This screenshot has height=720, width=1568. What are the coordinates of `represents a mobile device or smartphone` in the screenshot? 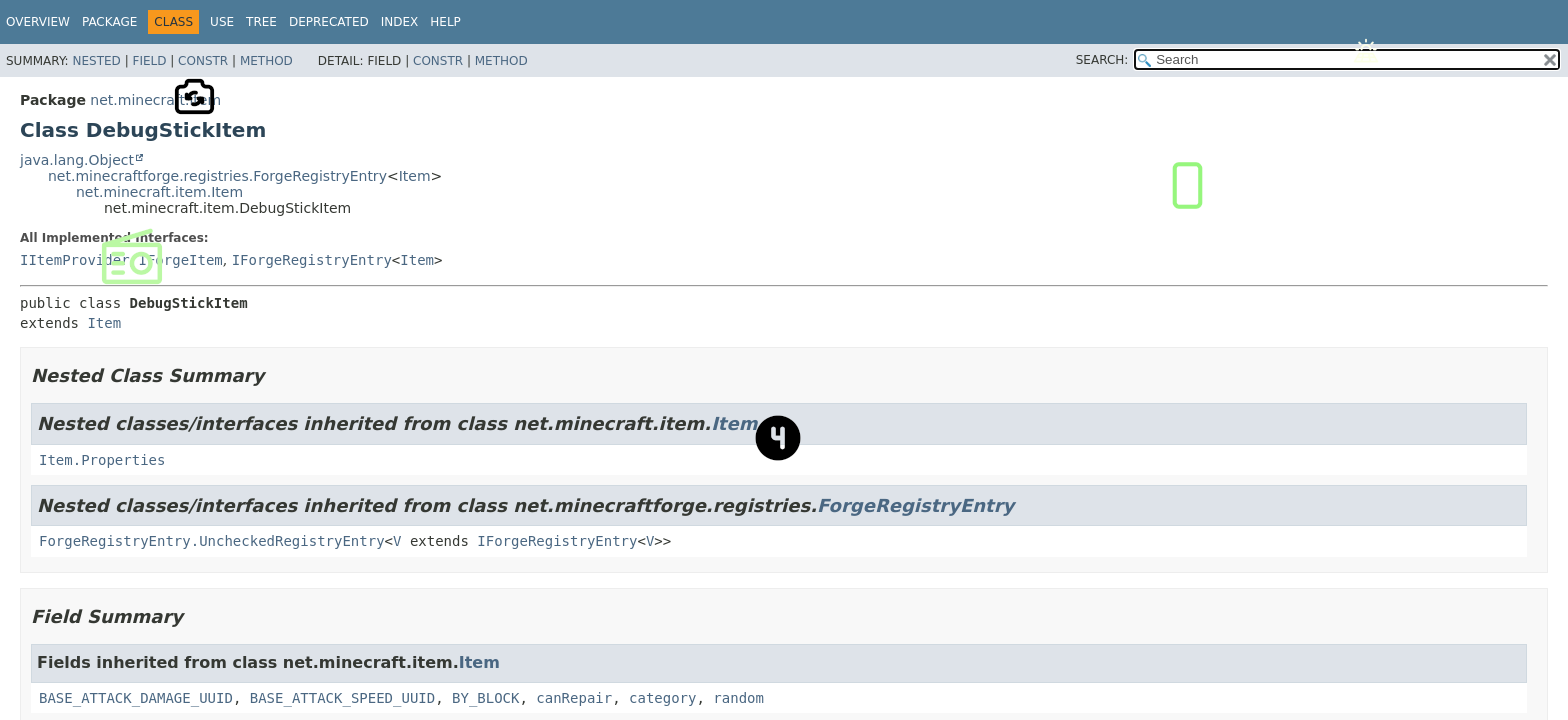 It's located at (1187, 185).